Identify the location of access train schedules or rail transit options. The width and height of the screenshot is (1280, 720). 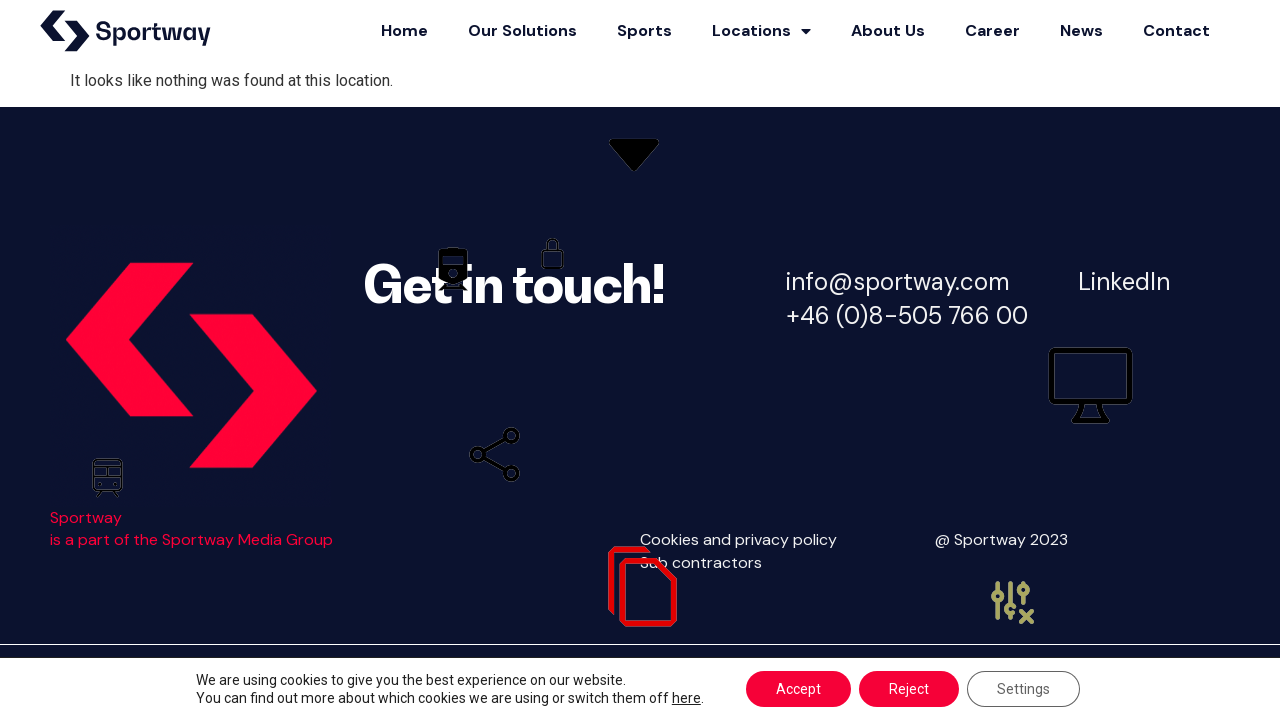
(107, 476).